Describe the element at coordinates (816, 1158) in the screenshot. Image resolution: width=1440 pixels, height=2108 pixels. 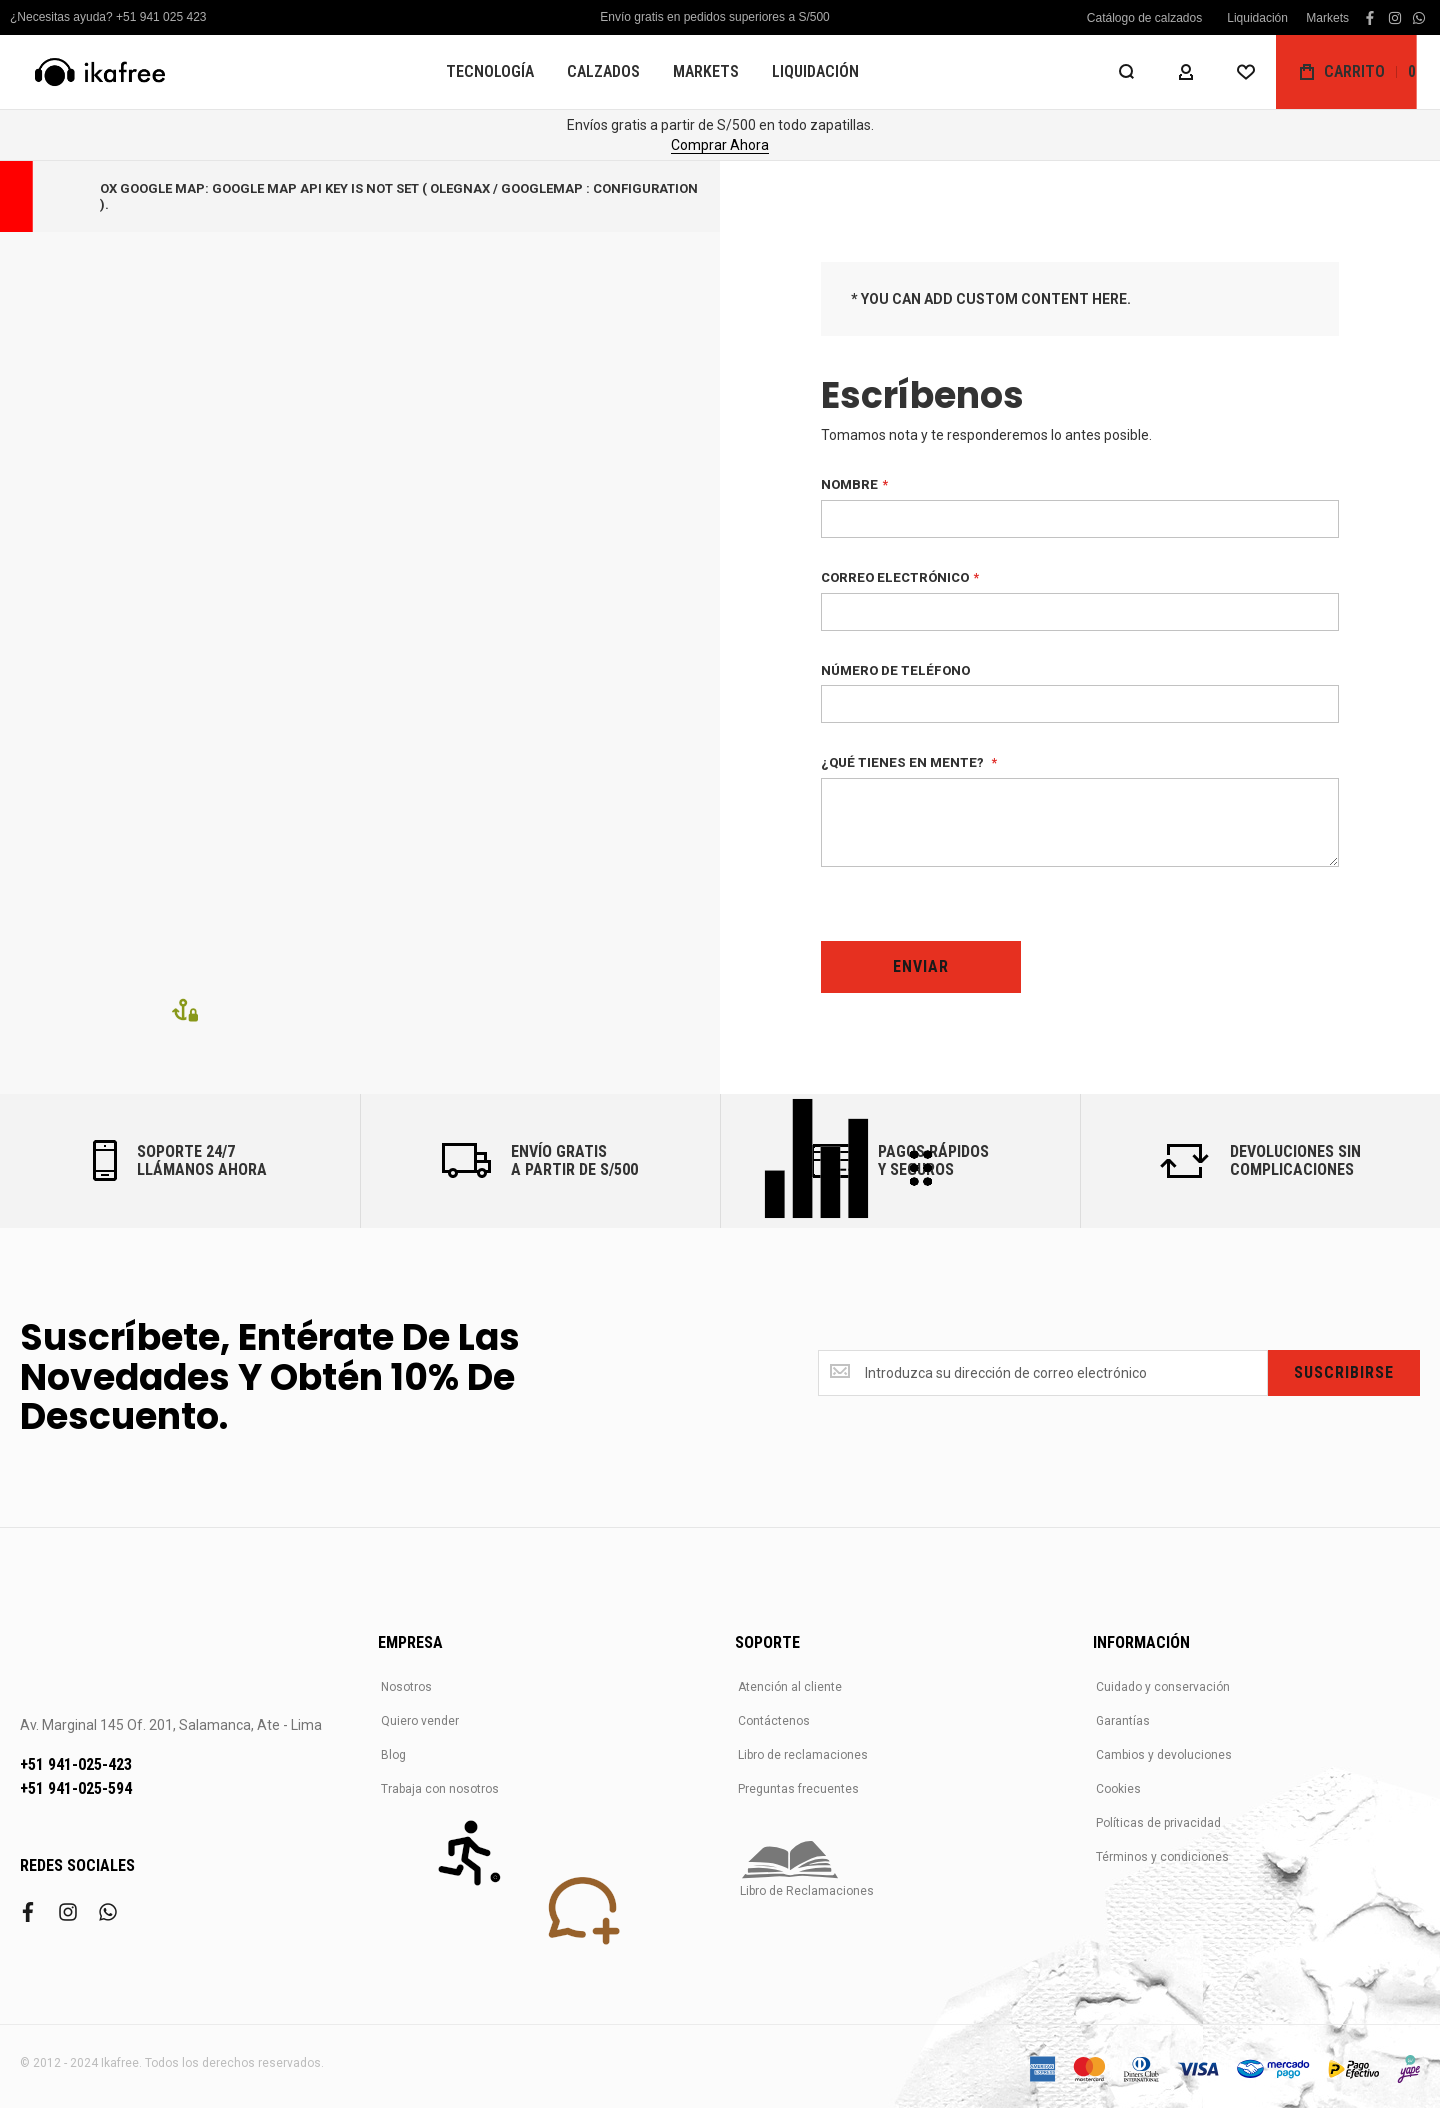
I see `view statistics and analytics` at that location.